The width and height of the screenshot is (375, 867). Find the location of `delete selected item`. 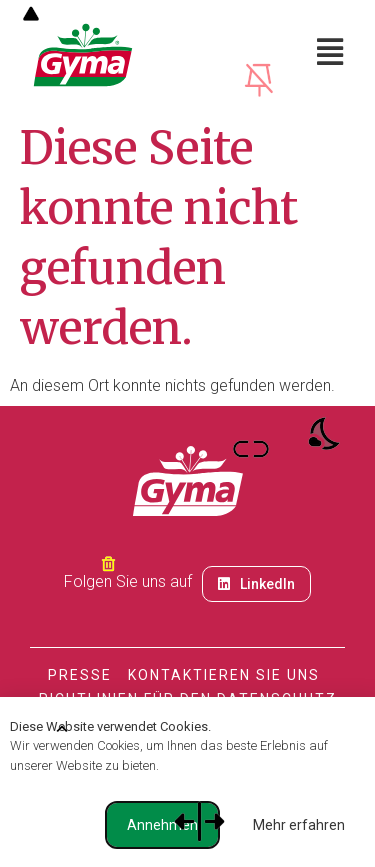

delete selected item is located at coordinates (108, 564).